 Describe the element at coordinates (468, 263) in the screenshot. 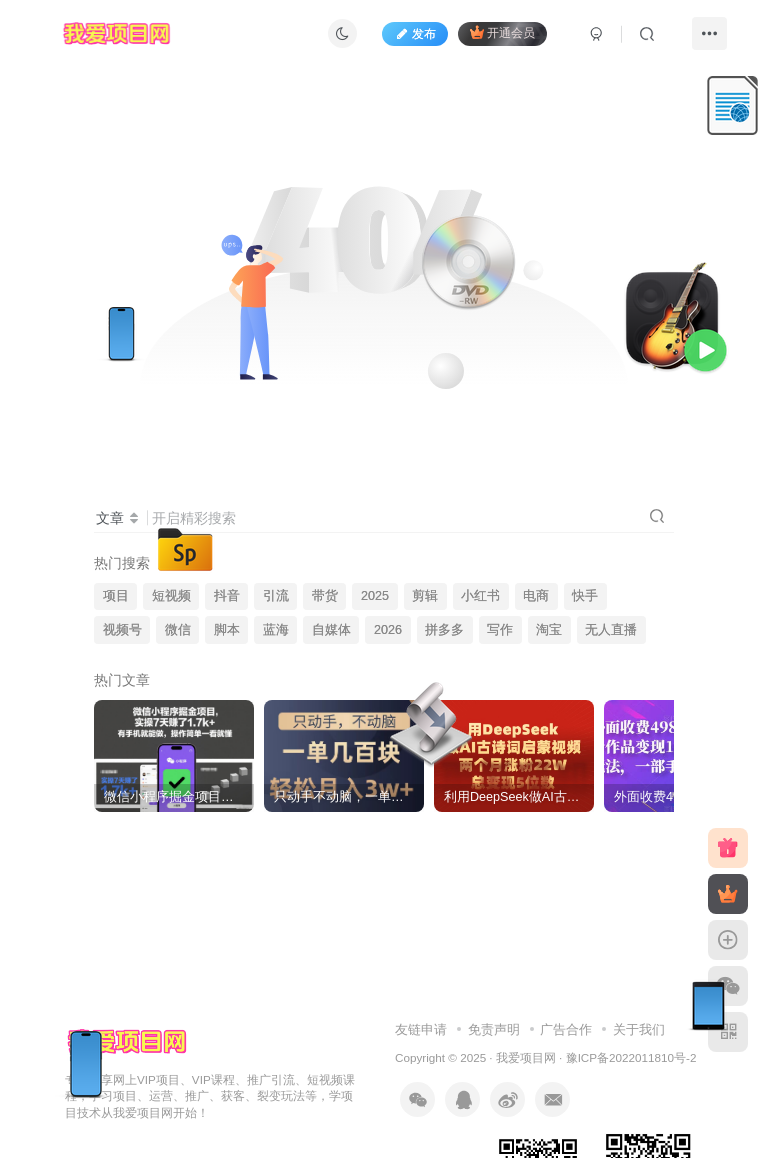

I see `access DVD-RW drive or disc contents` at that location.